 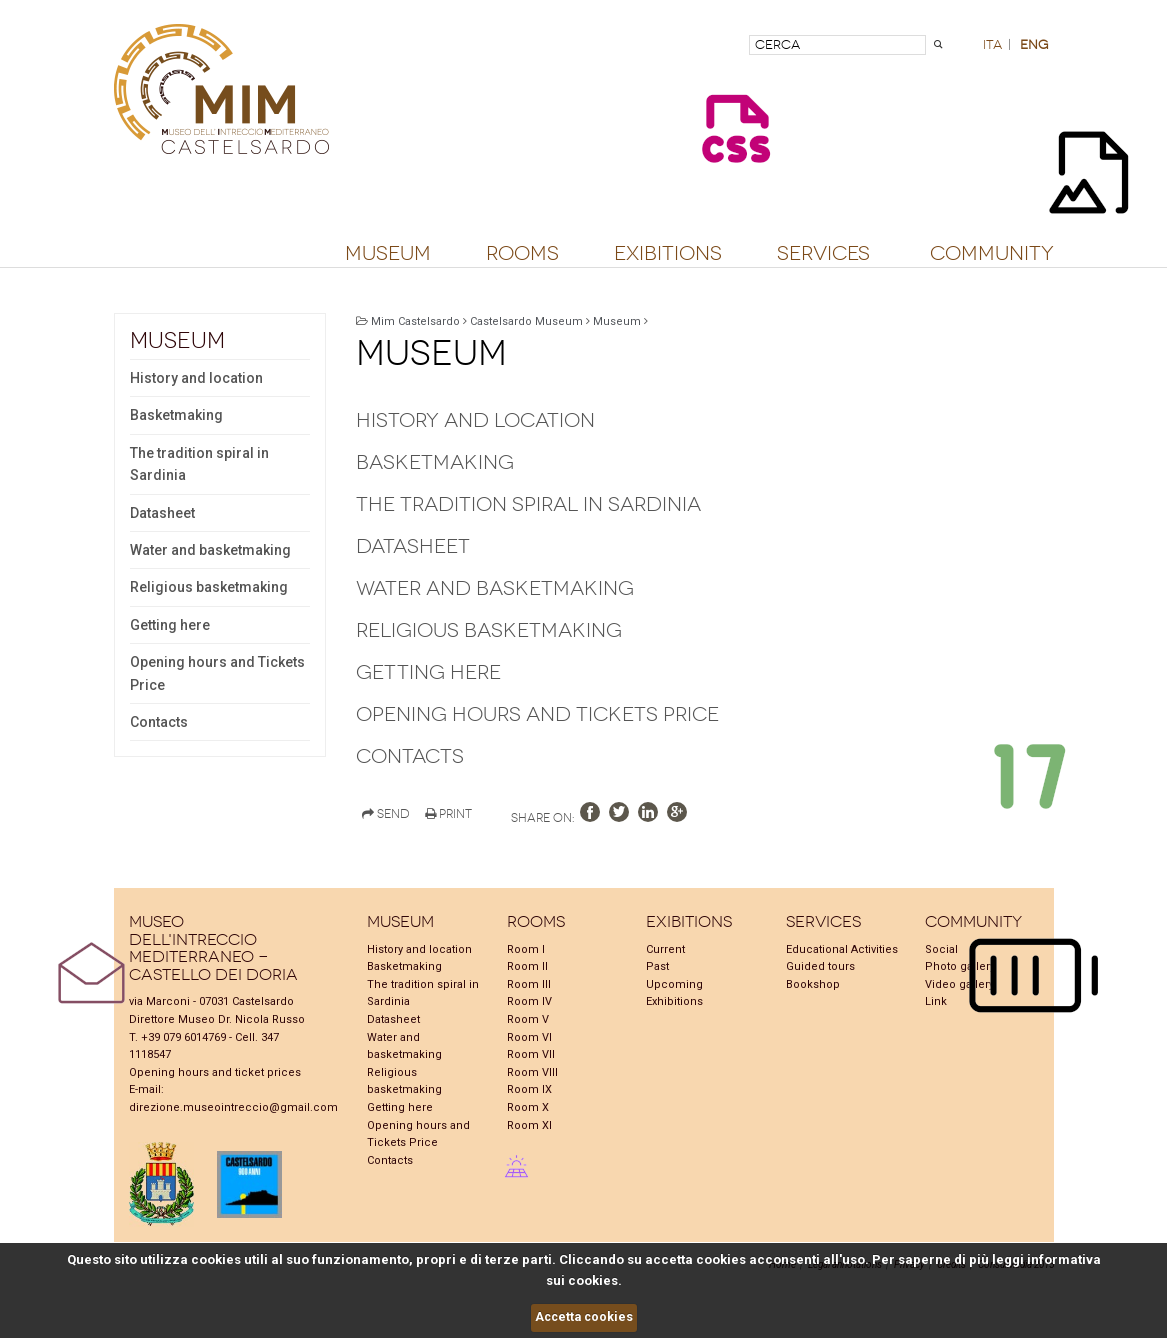 What do you see at coordinates (1026, 776) in the screenshot?
I see `indicates item number 17 in a list or sequence` at bounding box center [1026, 776].